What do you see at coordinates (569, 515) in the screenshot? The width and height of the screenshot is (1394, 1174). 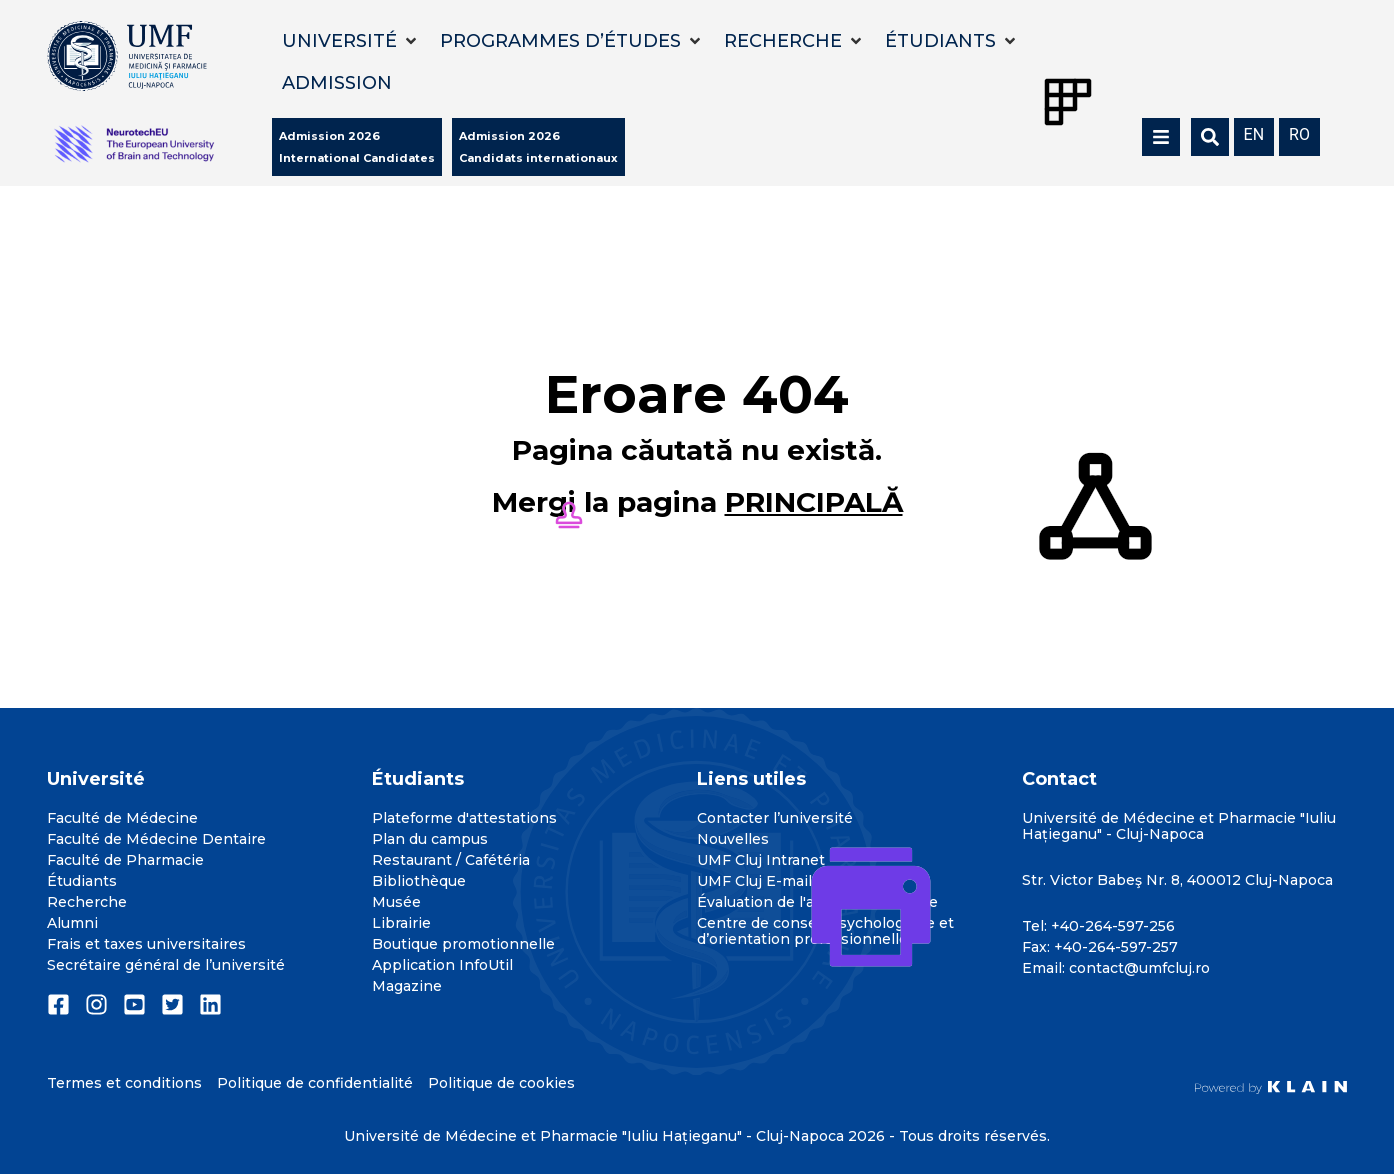 I see `apply a stamp or approval mark` at bounding box center [569, 515].